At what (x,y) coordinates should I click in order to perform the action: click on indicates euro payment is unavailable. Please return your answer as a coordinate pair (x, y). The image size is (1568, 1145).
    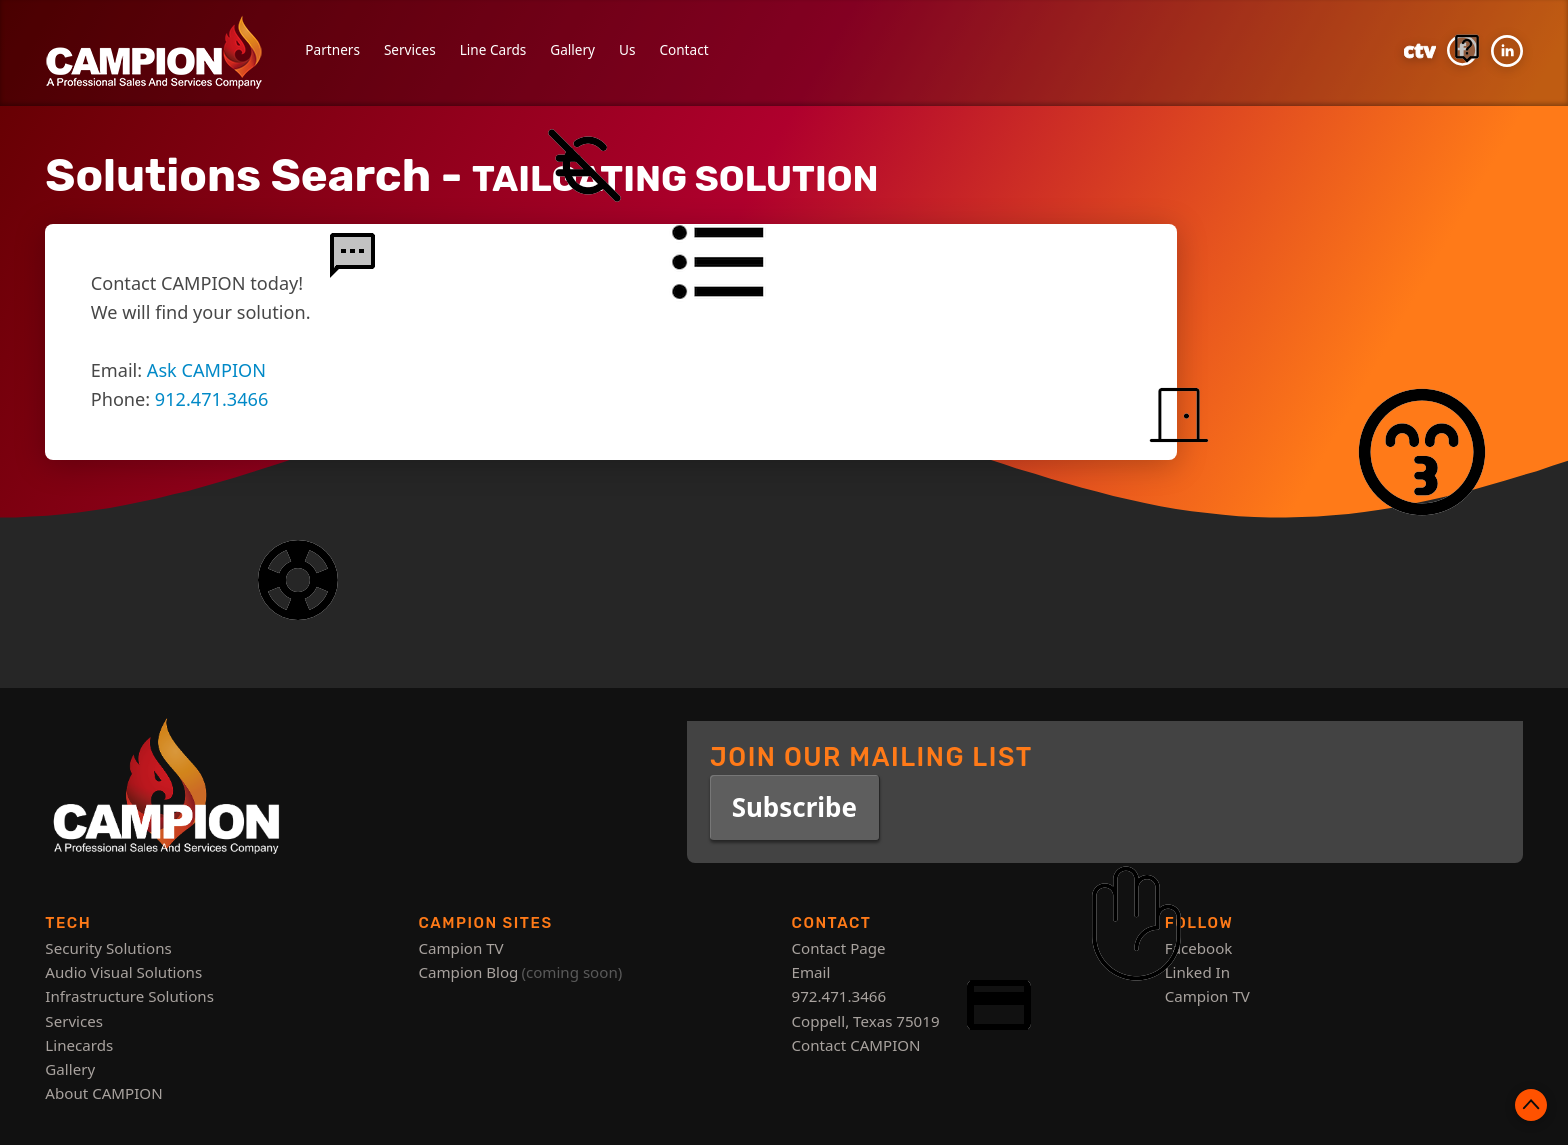
    Looking at the image, I should click on (584, 165).